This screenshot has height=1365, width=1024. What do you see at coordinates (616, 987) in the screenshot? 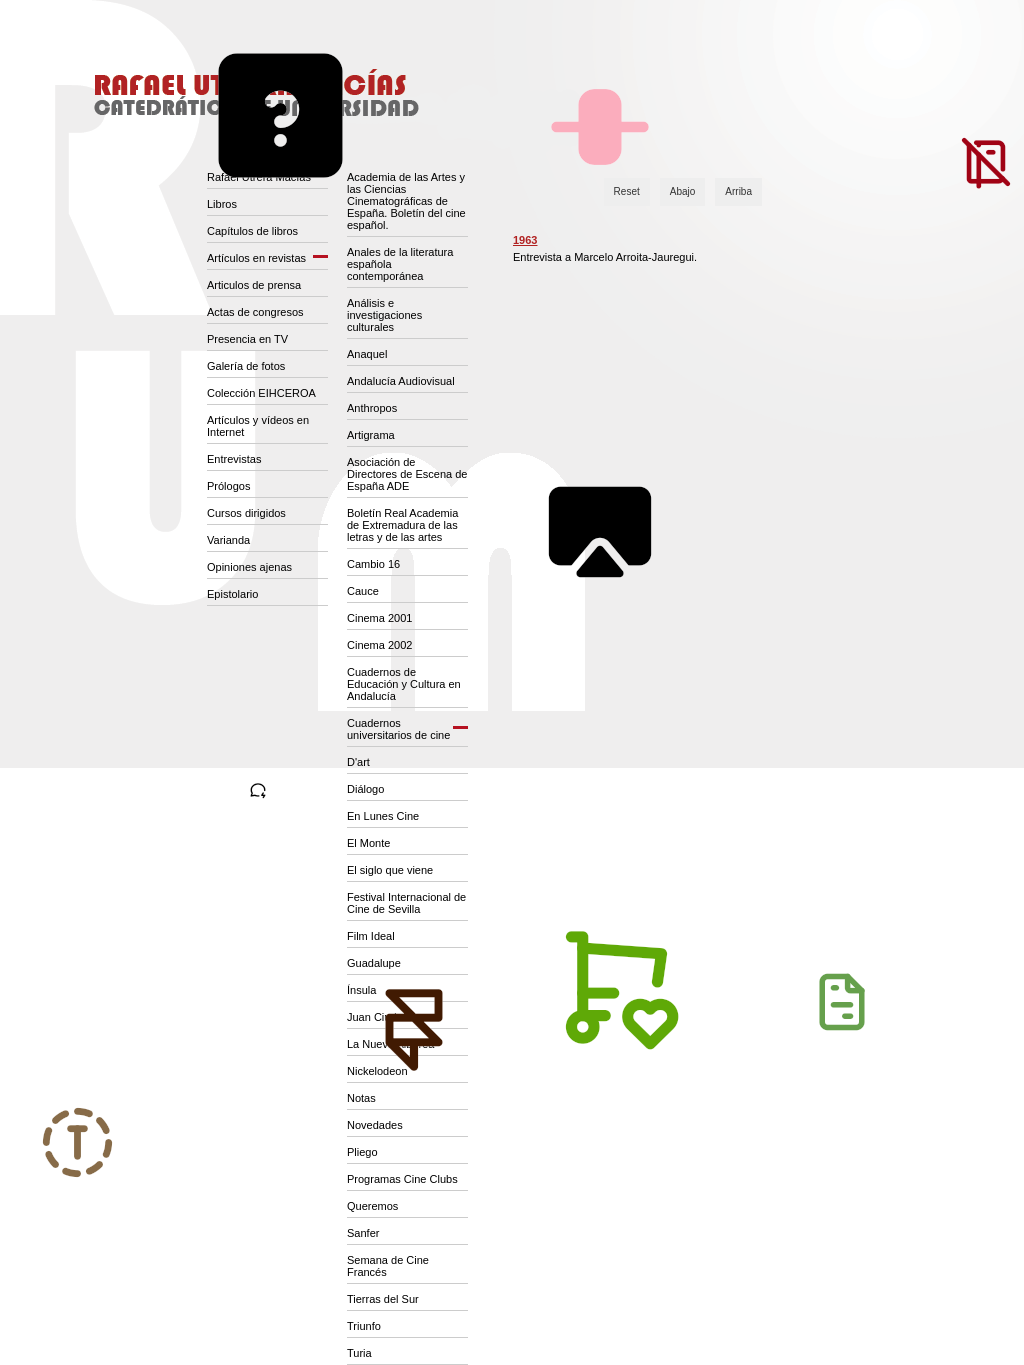
I see `view your wishlist or saved items` at bounding box center [616, 987].